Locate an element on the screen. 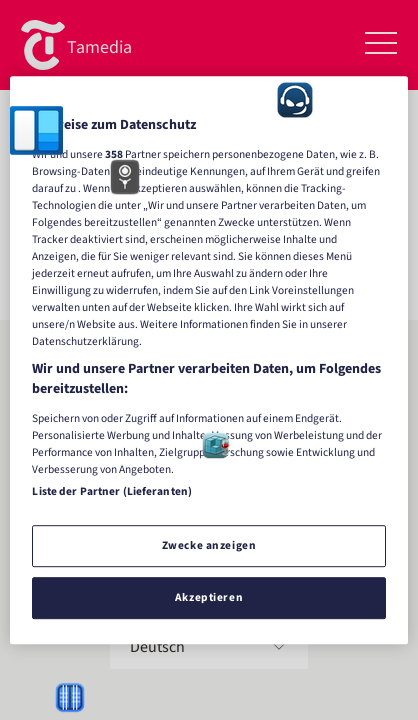 The width and height of the screenshot is (418, 720). open TeamSpeak voice chat app is located at coordinates (295, 100).